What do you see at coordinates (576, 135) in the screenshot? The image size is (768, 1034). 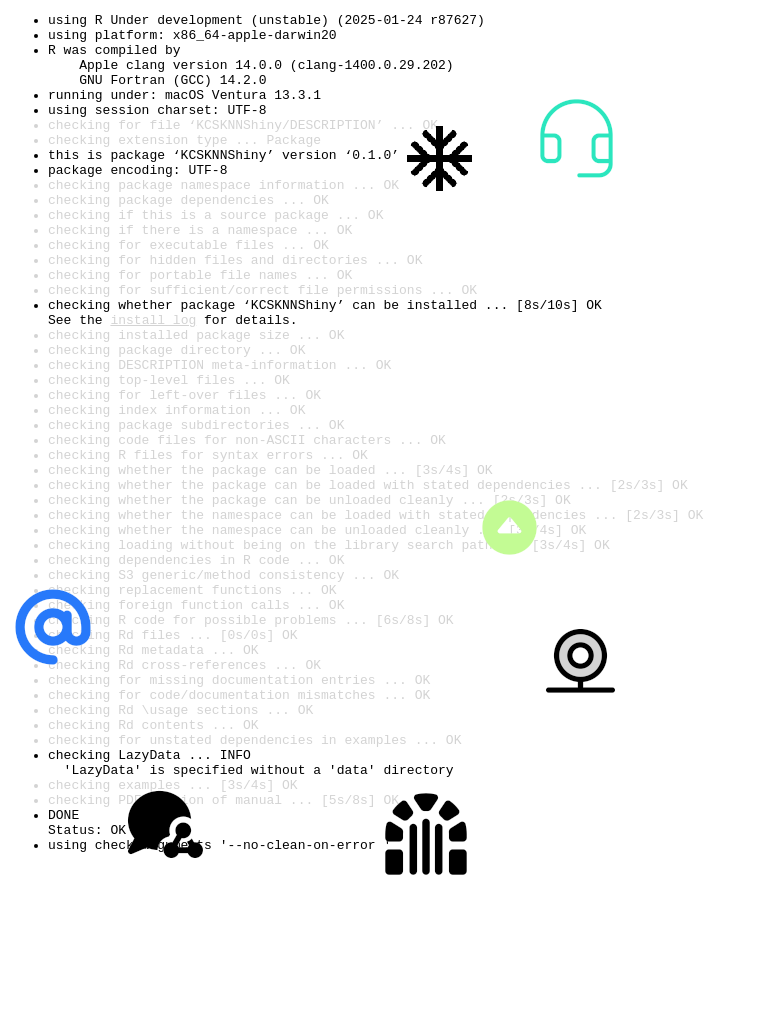 I see `contact customer support` at bounding box center [576, 135].